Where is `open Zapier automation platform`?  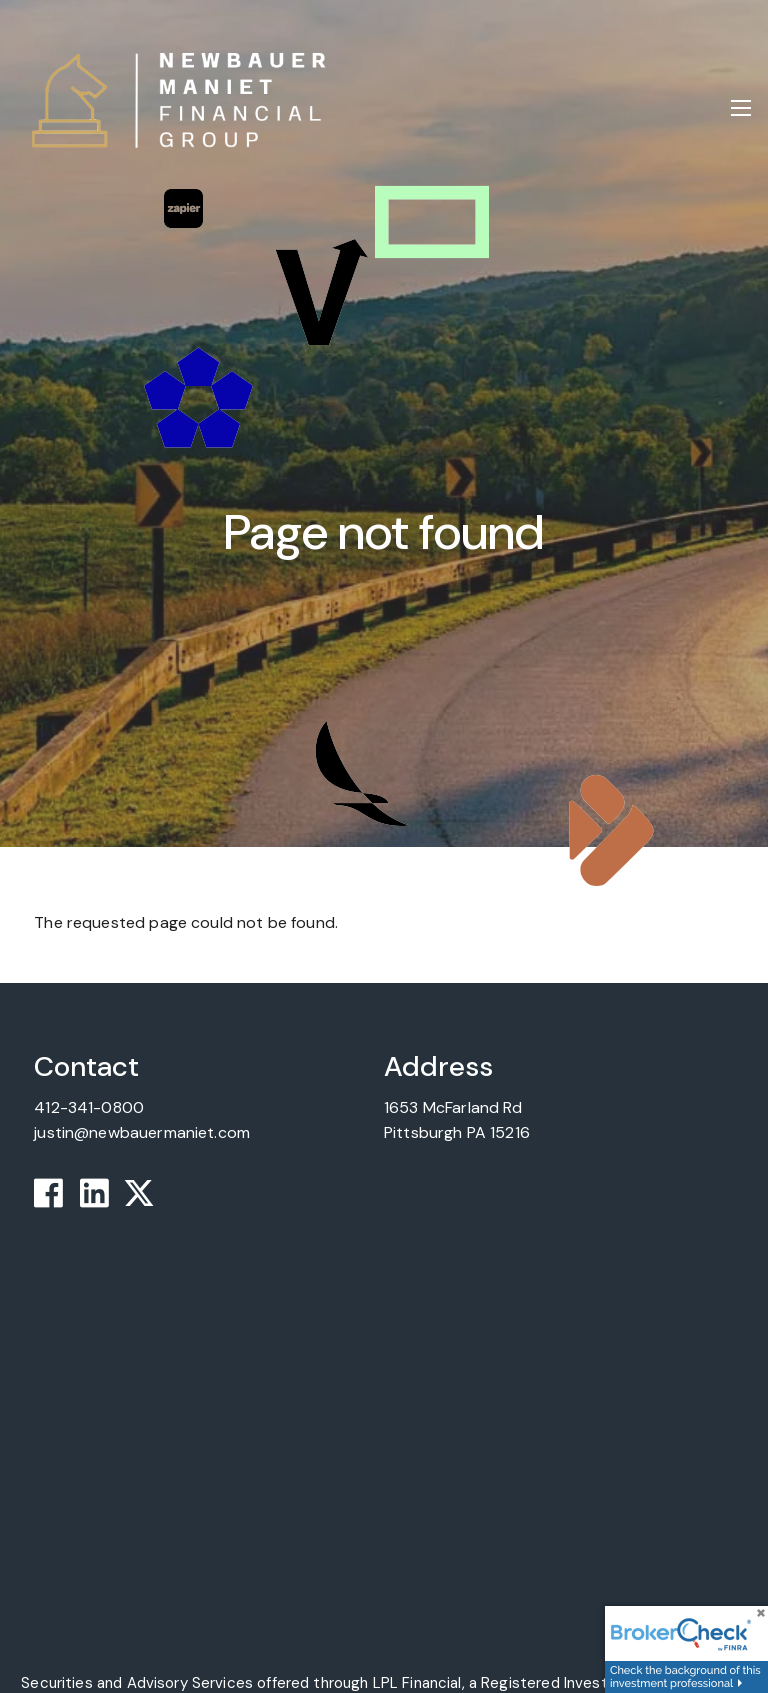
open Zapier automation platform is located at coordinates (183, 208).